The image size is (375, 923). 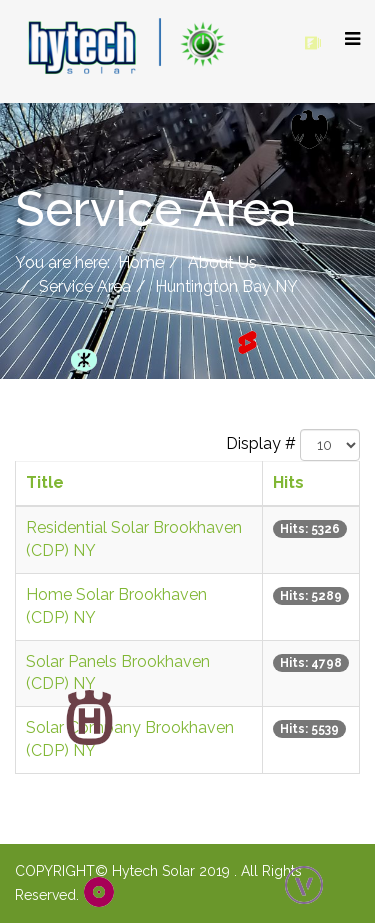 I want to click on husqvarna brand logo, so click(x=89, y=717).